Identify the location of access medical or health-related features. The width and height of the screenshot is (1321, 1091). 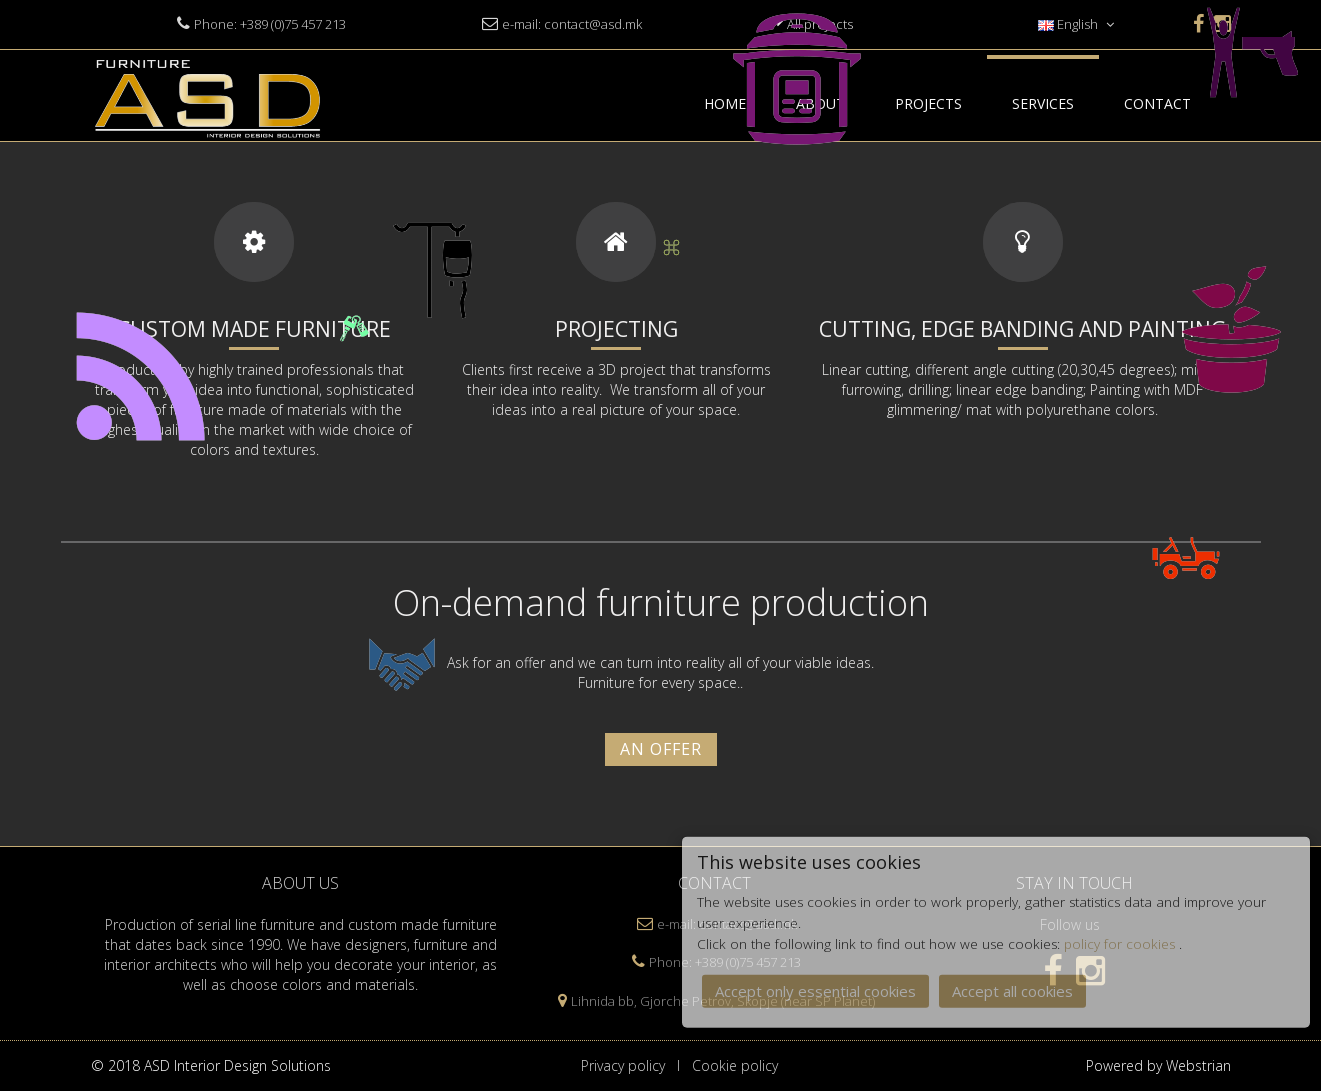
(437, 266).